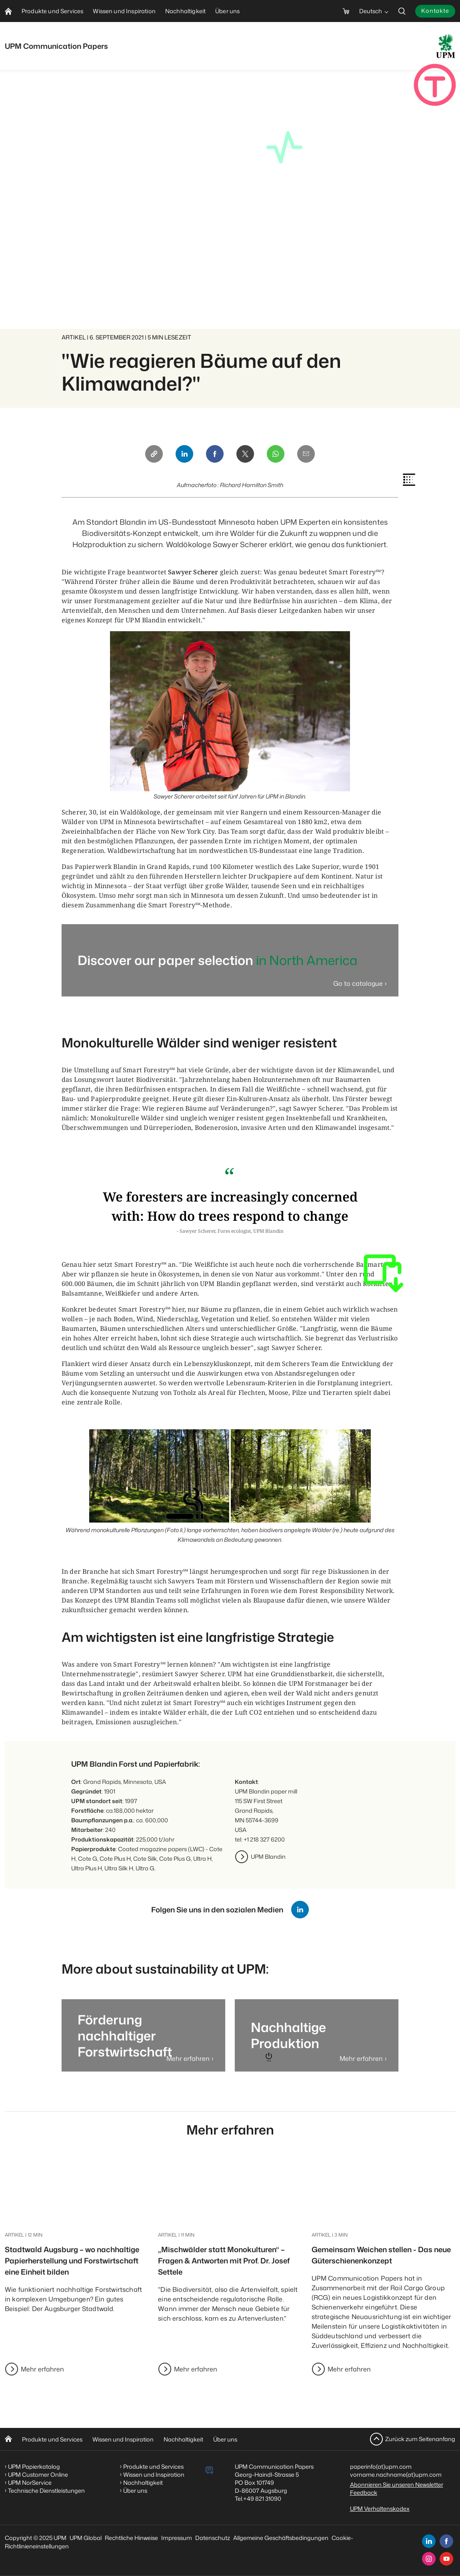  What do you see at coordinates (209, 2470) in the screenshot?
I see `send or submit a message` at bounding box center [209, 2470].